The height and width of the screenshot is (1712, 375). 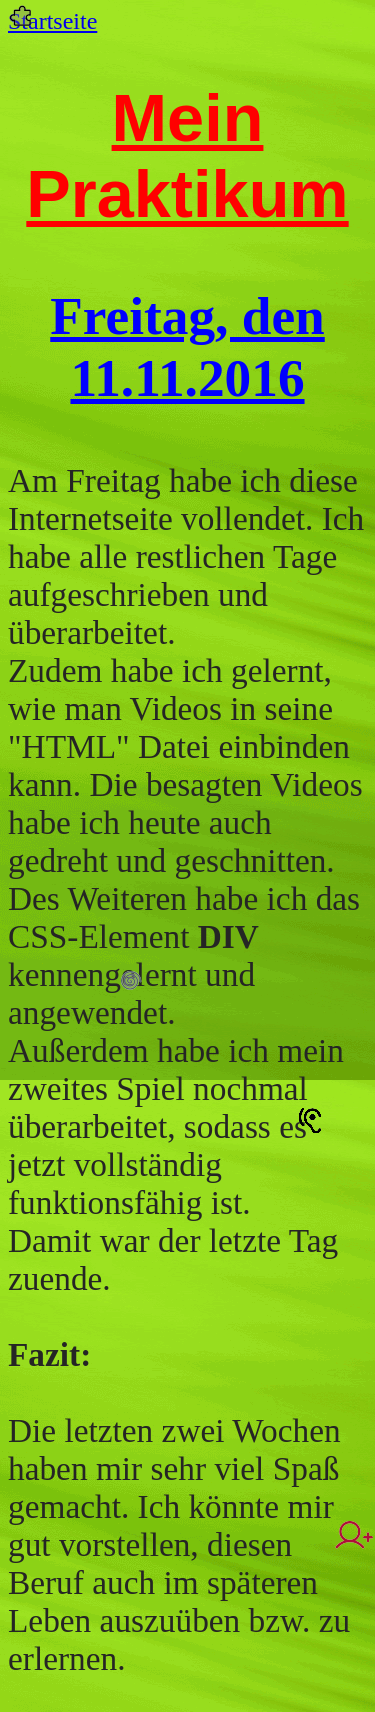 What do you see at coordinates (353, 1536) in the screenshot?
I see `add a new user or contact` at bounding box center [353, 1536].